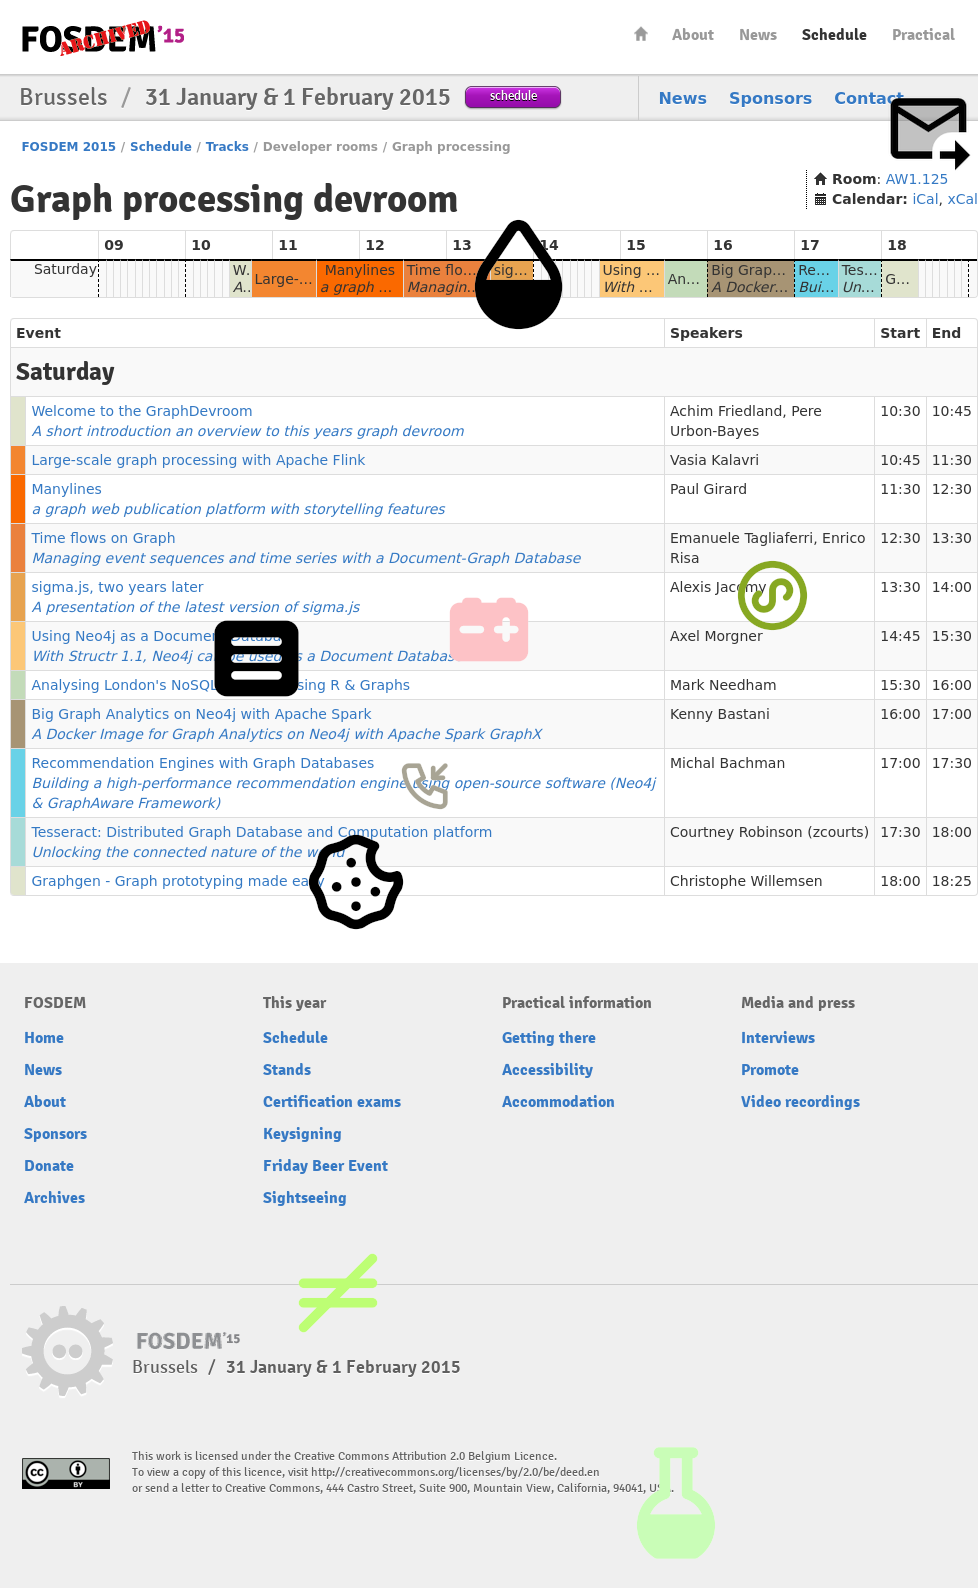 This screenshot has height=1588, width=978. Describe the element at coordinates (518, 274) in the screenshot. I see `adjust water or liquid fill level` at that location.